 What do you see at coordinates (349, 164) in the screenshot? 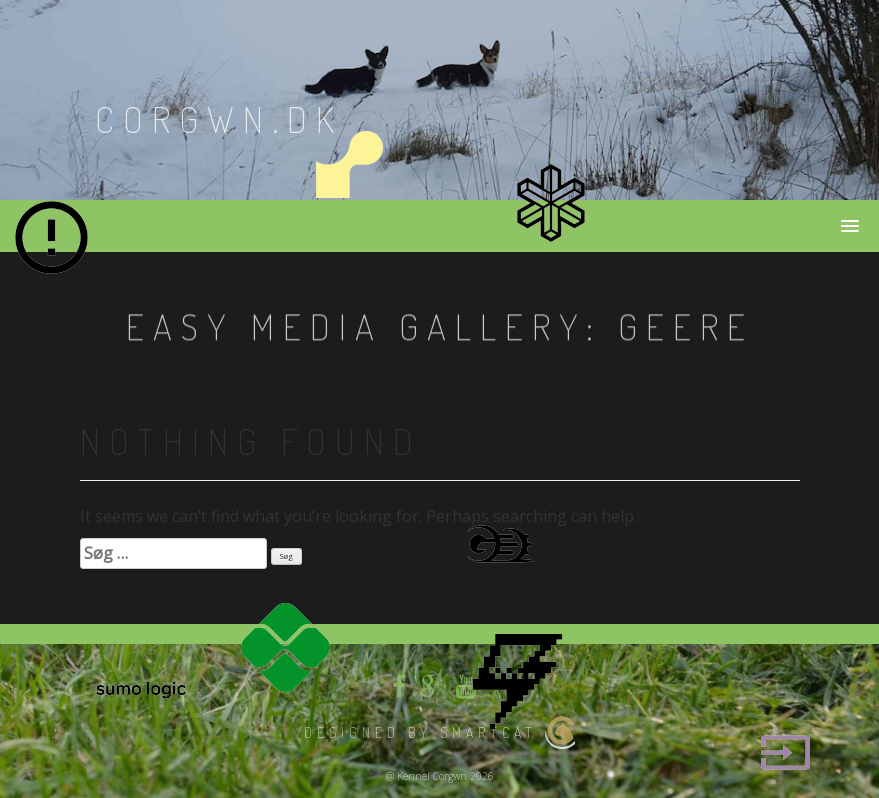
I see `render cloud platform logo` at bounding box center [349, 164].